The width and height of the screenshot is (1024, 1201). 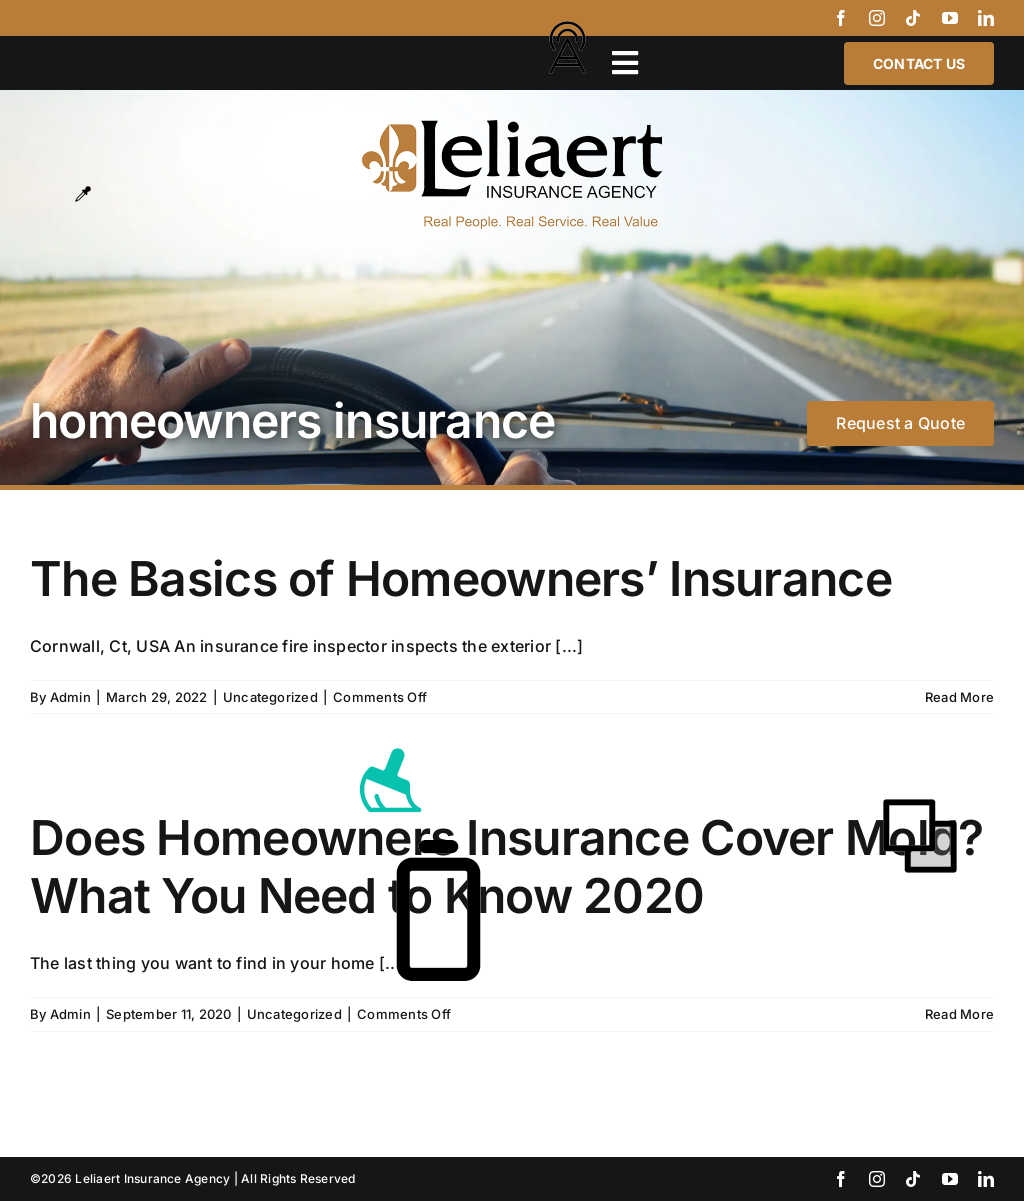 I want to click on indicates battery is empty or depleted, so click(x=438, y=910).